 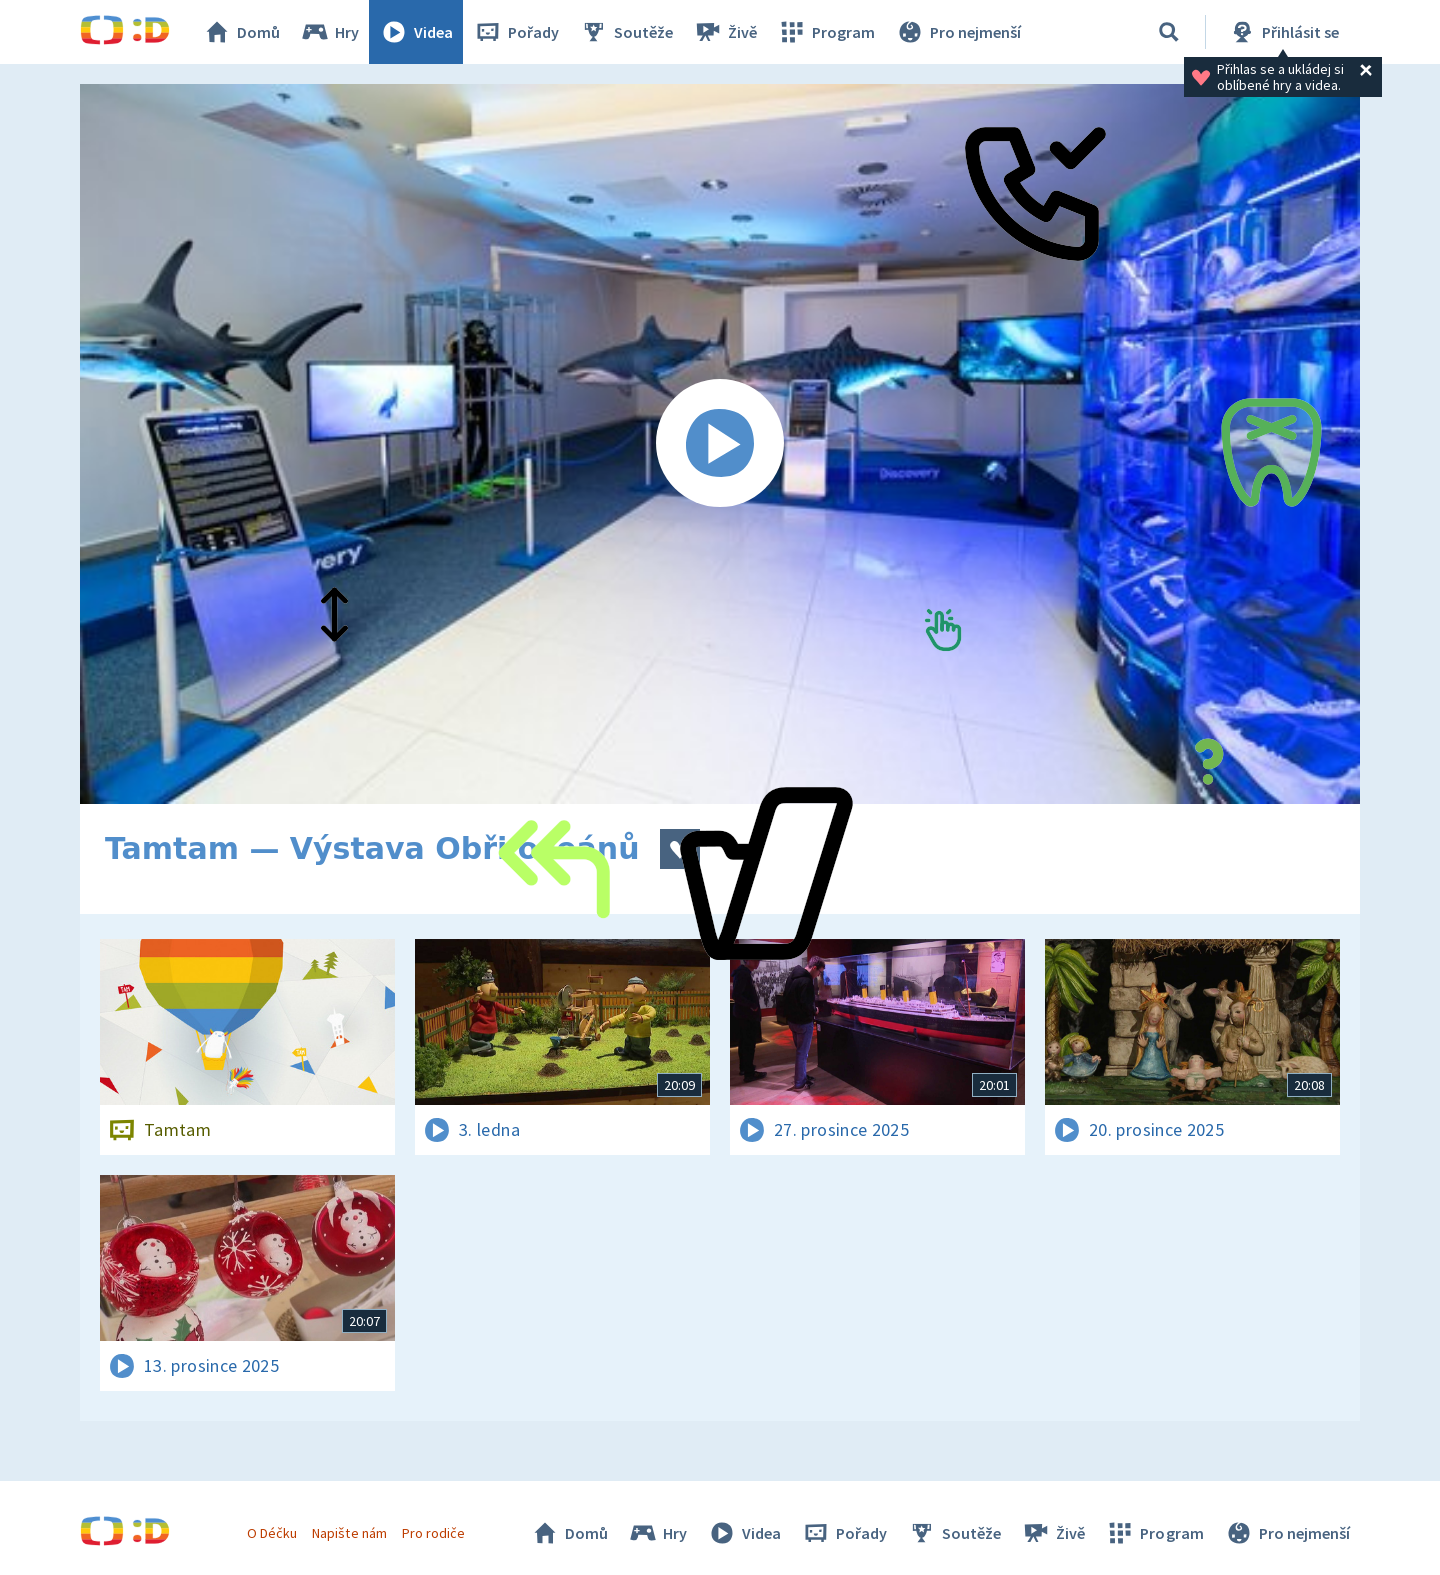 What do you see at coordinates (557, 872) in the screenshot?
I see `reply all to a message or email` at bounding box center [557, 872].